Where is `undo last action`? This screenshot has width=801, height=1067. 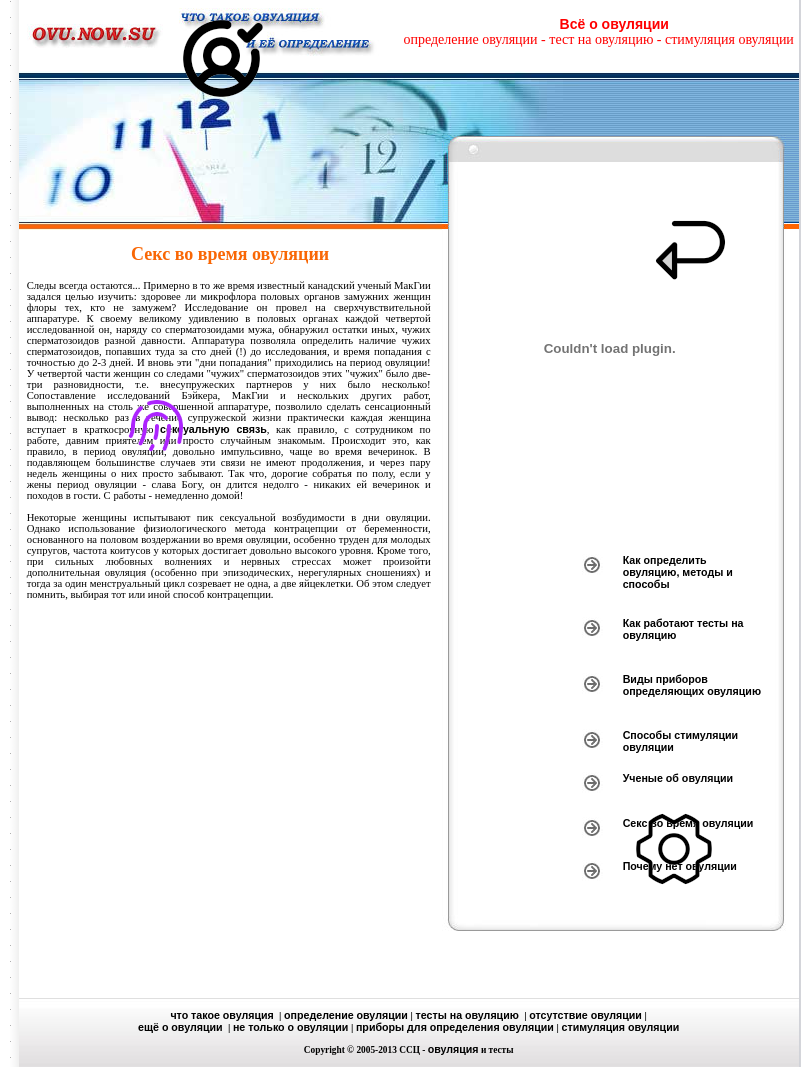 undo last action is located at coordinates (690, 247).